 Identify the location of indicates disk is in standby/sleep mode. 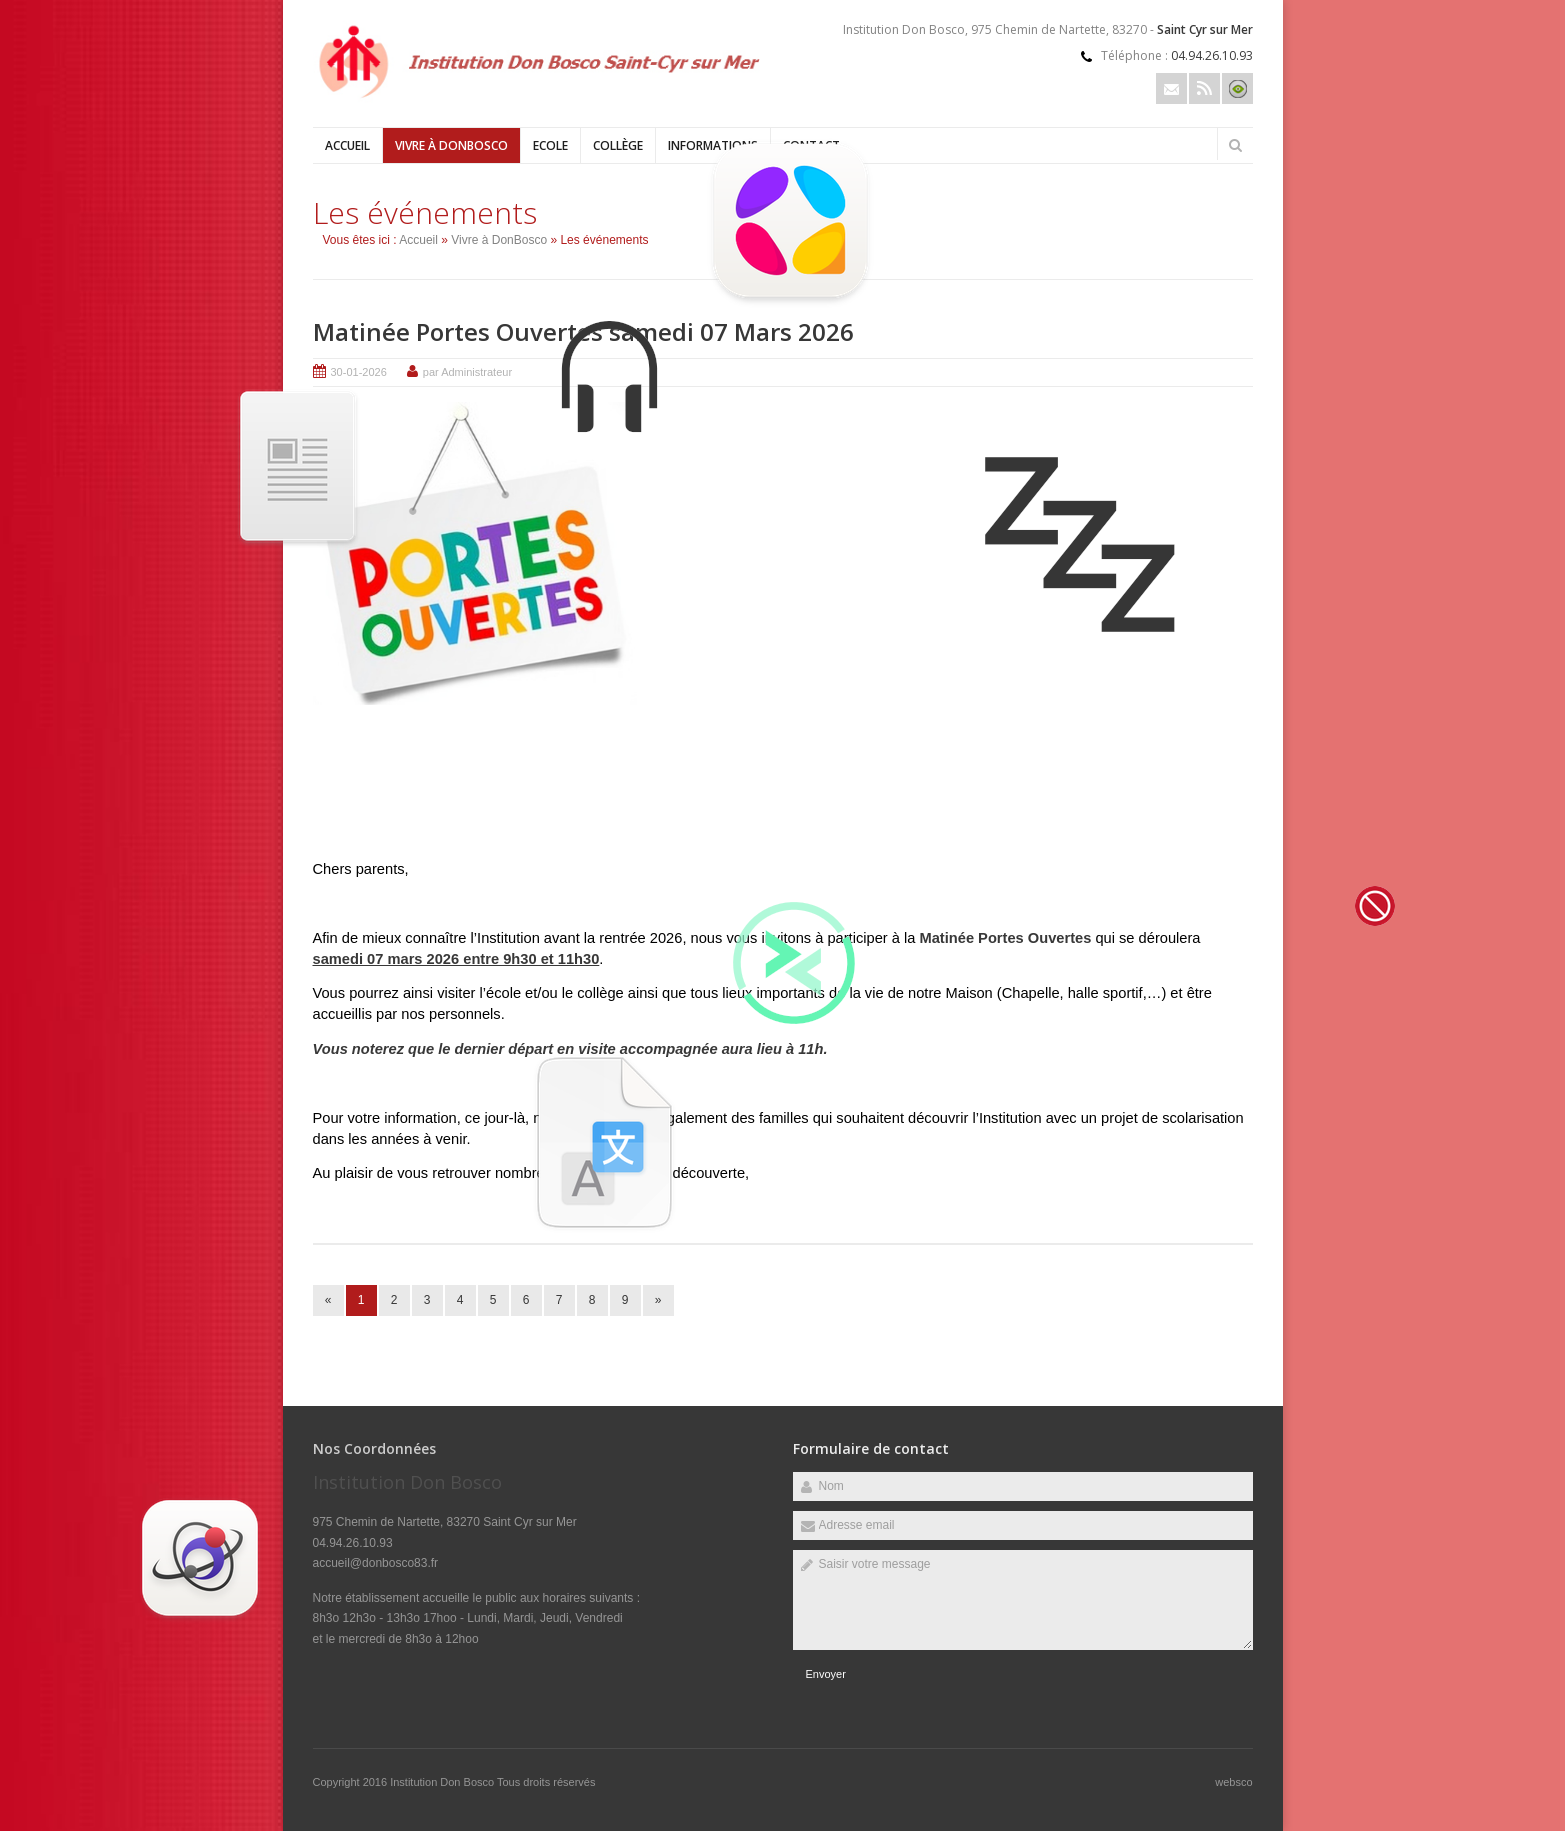
(1072, 544).